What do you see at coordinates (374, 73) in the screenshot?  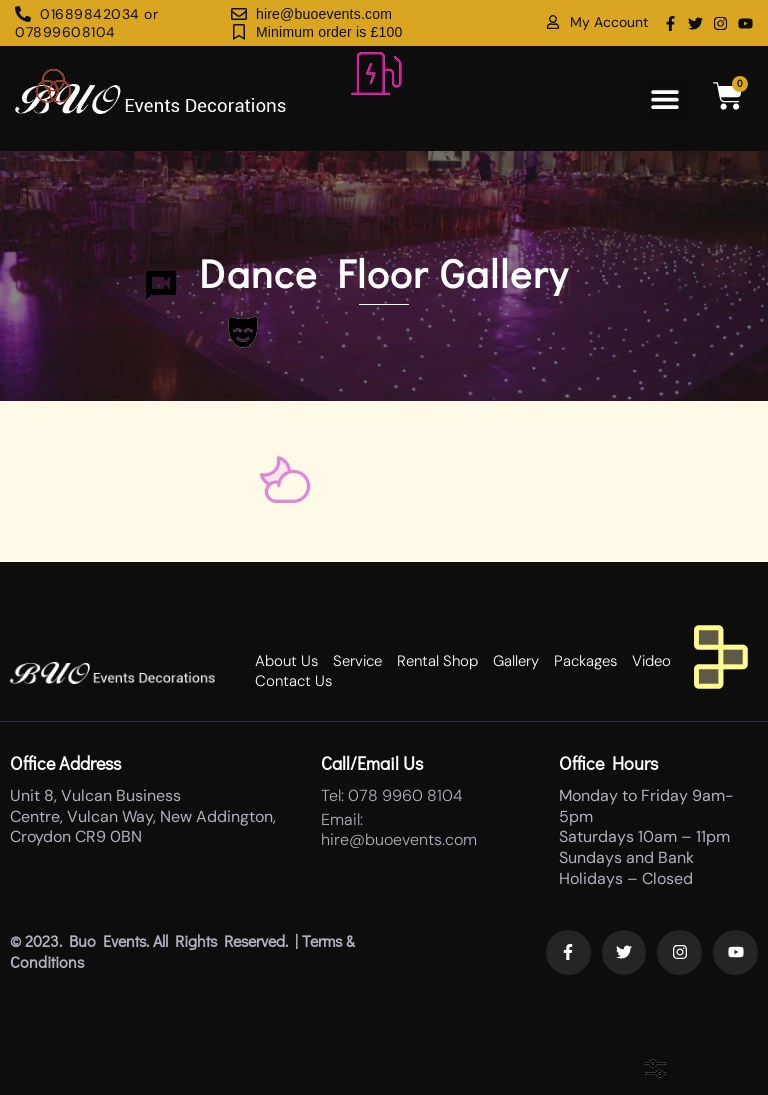 I see `find nearby EV charging stations` at bounding box center [374, 73].